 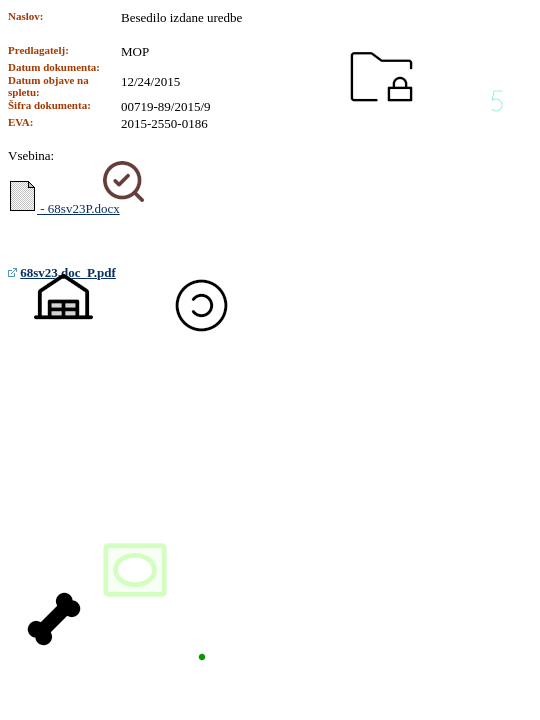 What do you see at coordinates (63, 299) in the screenshot?
I see `access garage or parking settings` at bounding box center [63, 299].